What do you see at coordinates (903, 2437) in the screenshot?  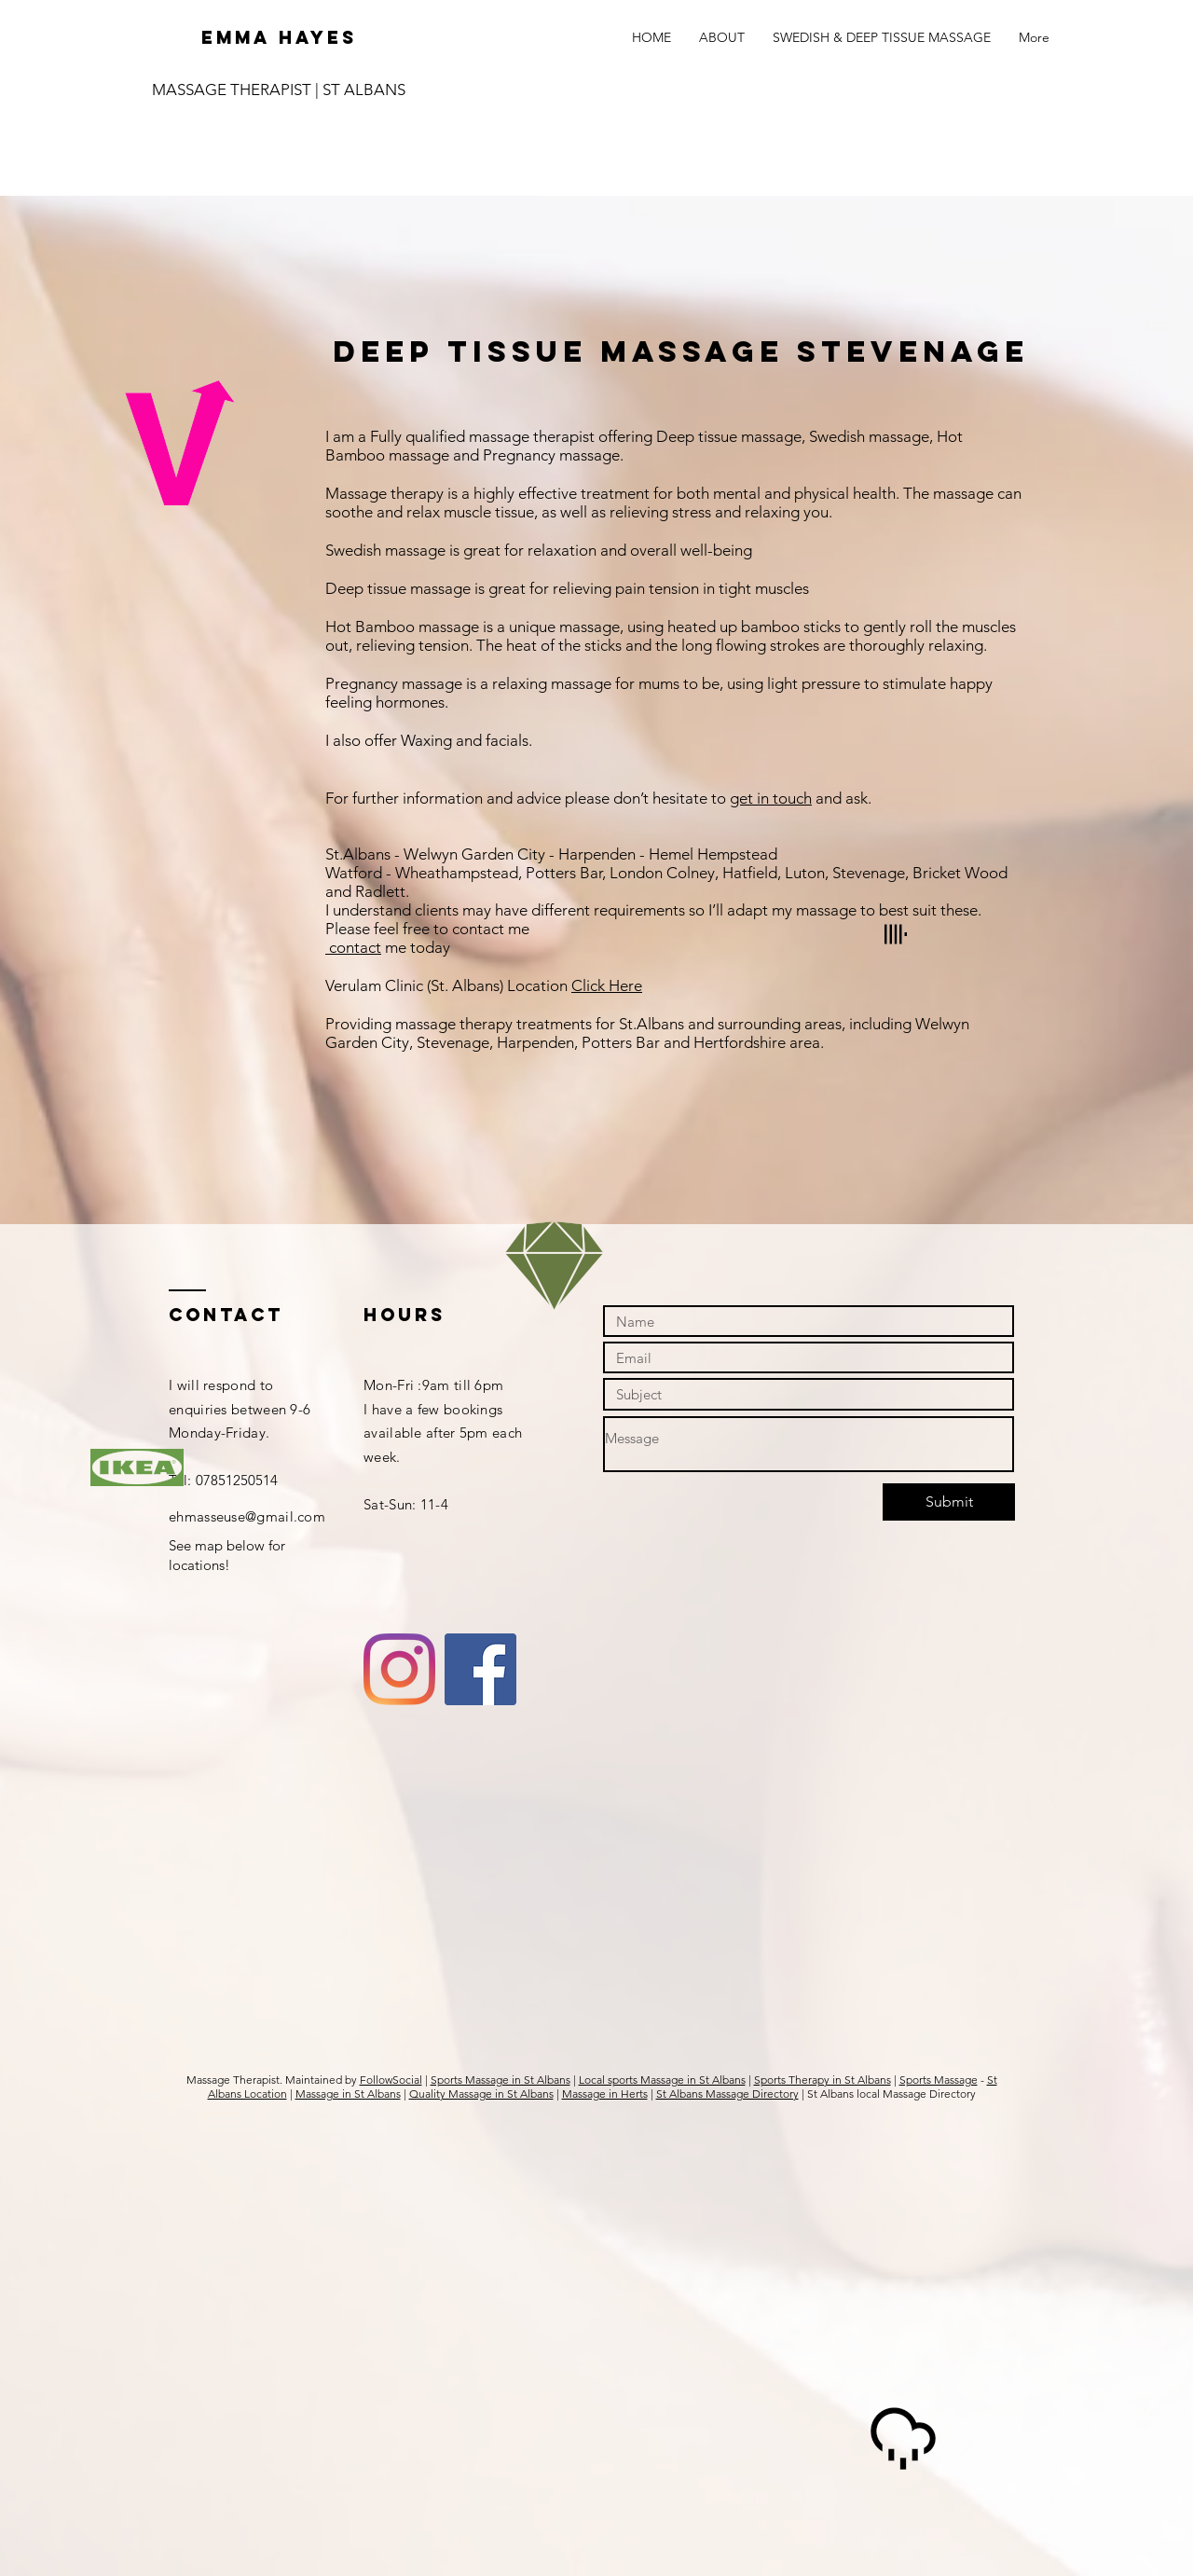 I see `indicates rainy or showery weather conditions` at bounding box center [903, 2437].